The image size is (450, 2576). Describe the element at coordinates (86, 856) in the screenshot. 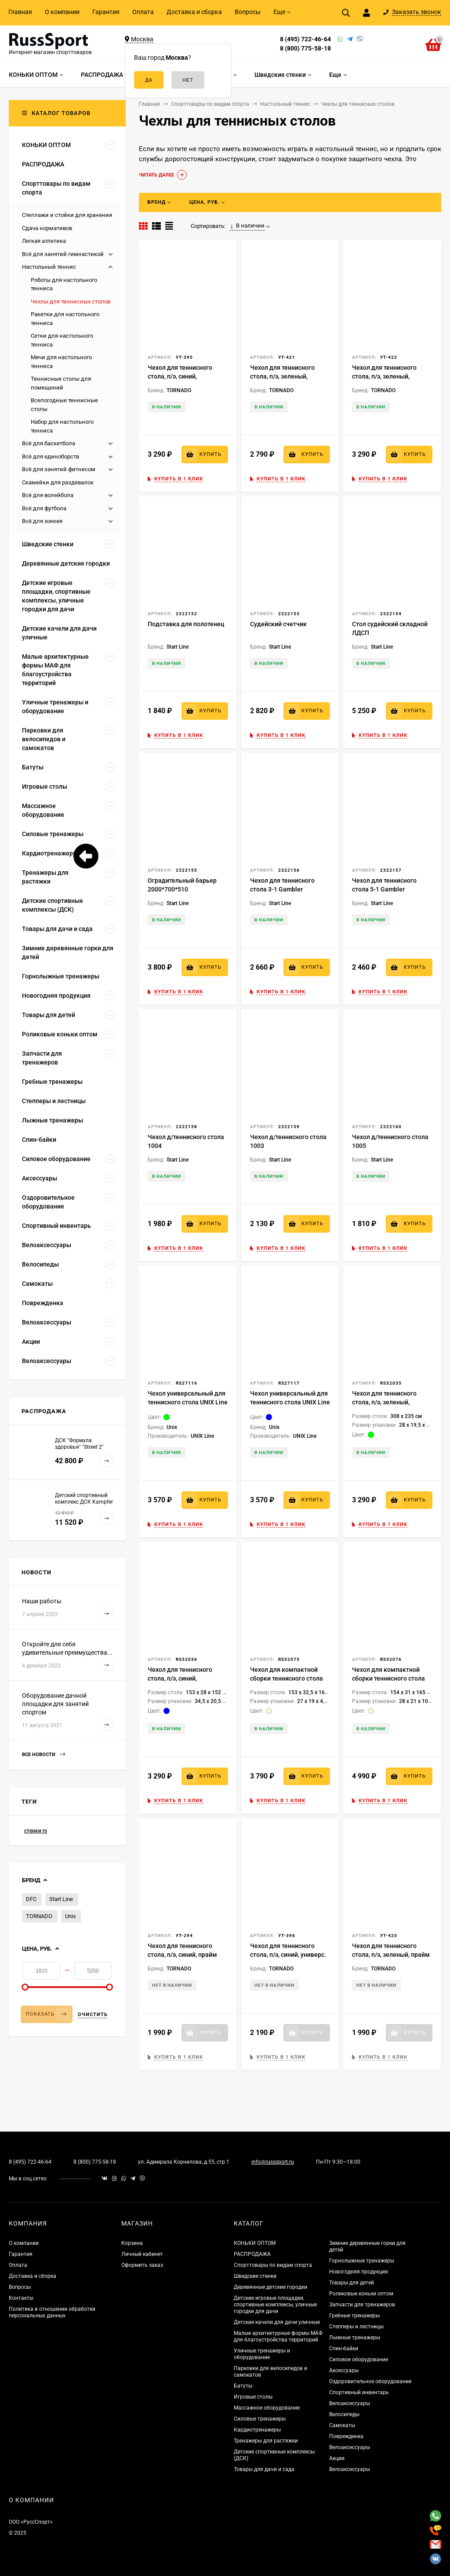

I see `go back to the previous screen` at that location.